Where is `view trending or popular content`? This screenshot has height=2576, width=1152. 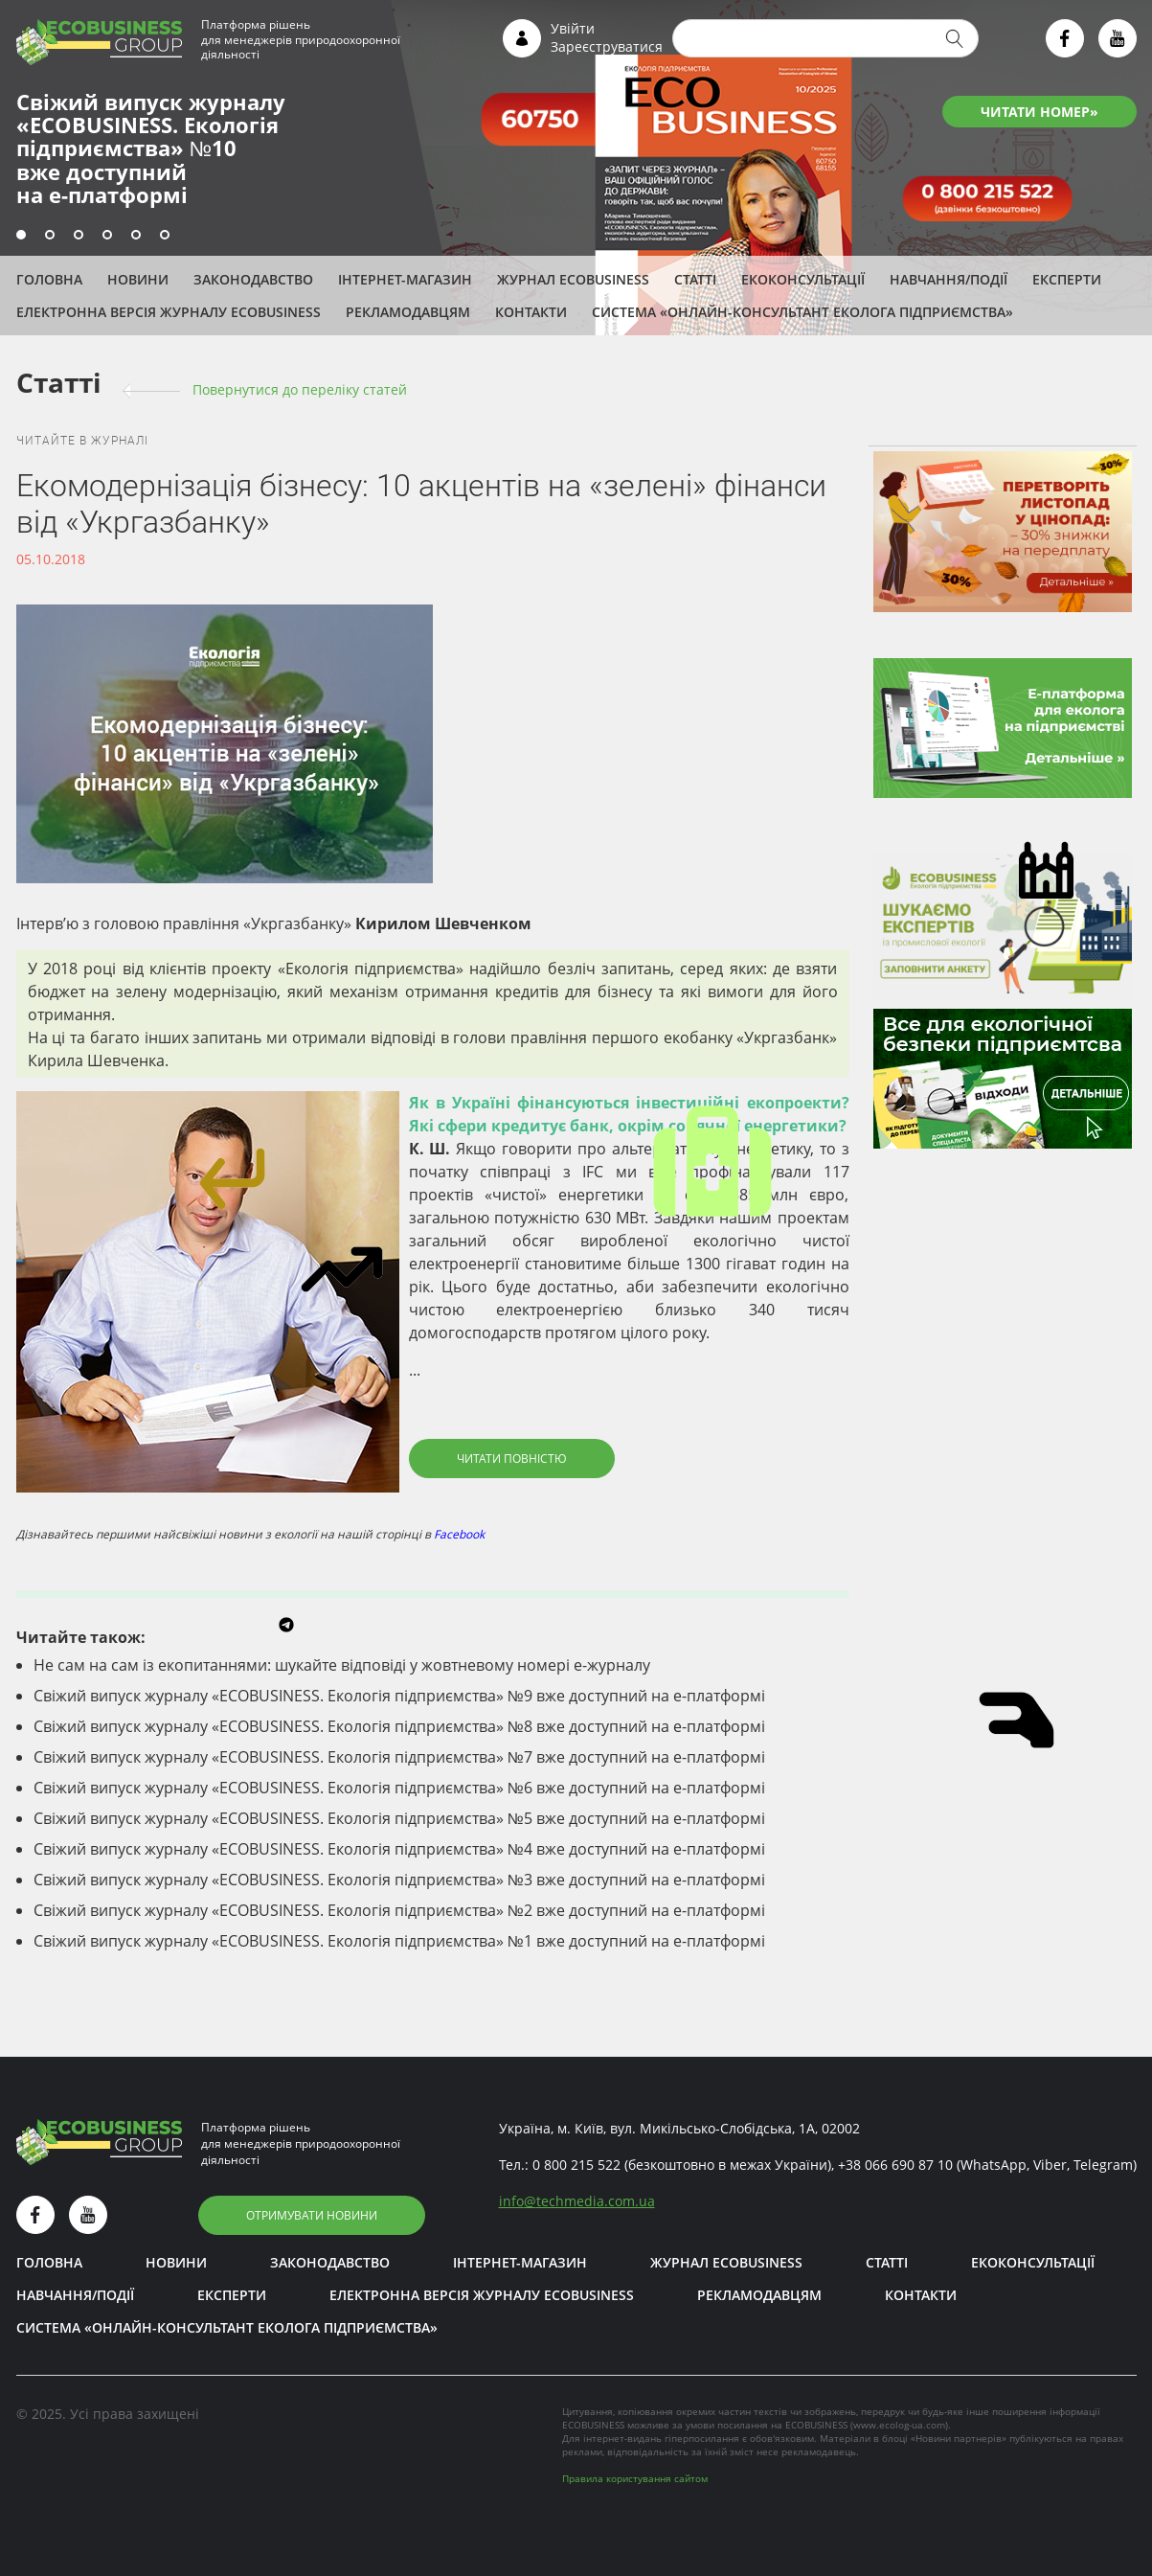
view trending or popular content is located at coordinates (342, 1269).